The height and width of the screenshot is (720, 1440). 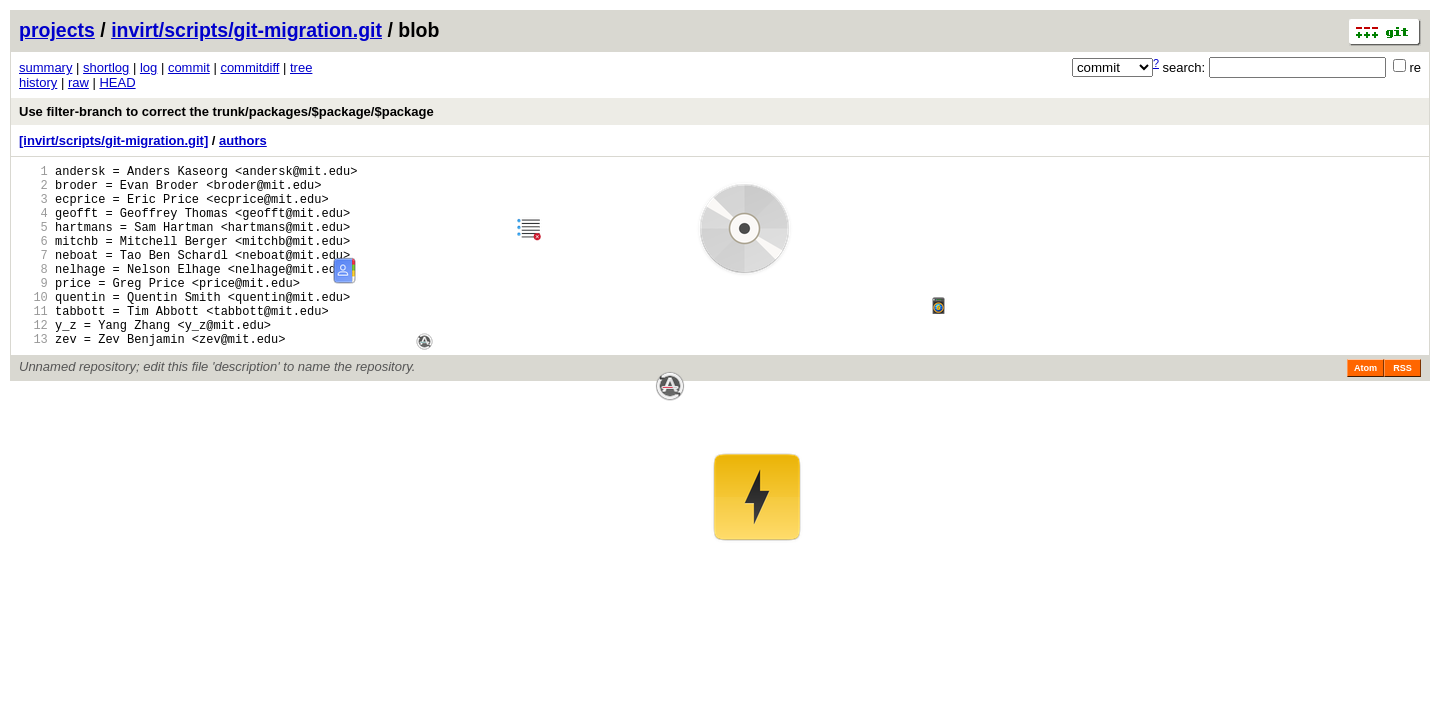 What do you see at coordinates (528, 228) in the screenshot?
I see `remove an item from the list` at bounding box center [528, 228].